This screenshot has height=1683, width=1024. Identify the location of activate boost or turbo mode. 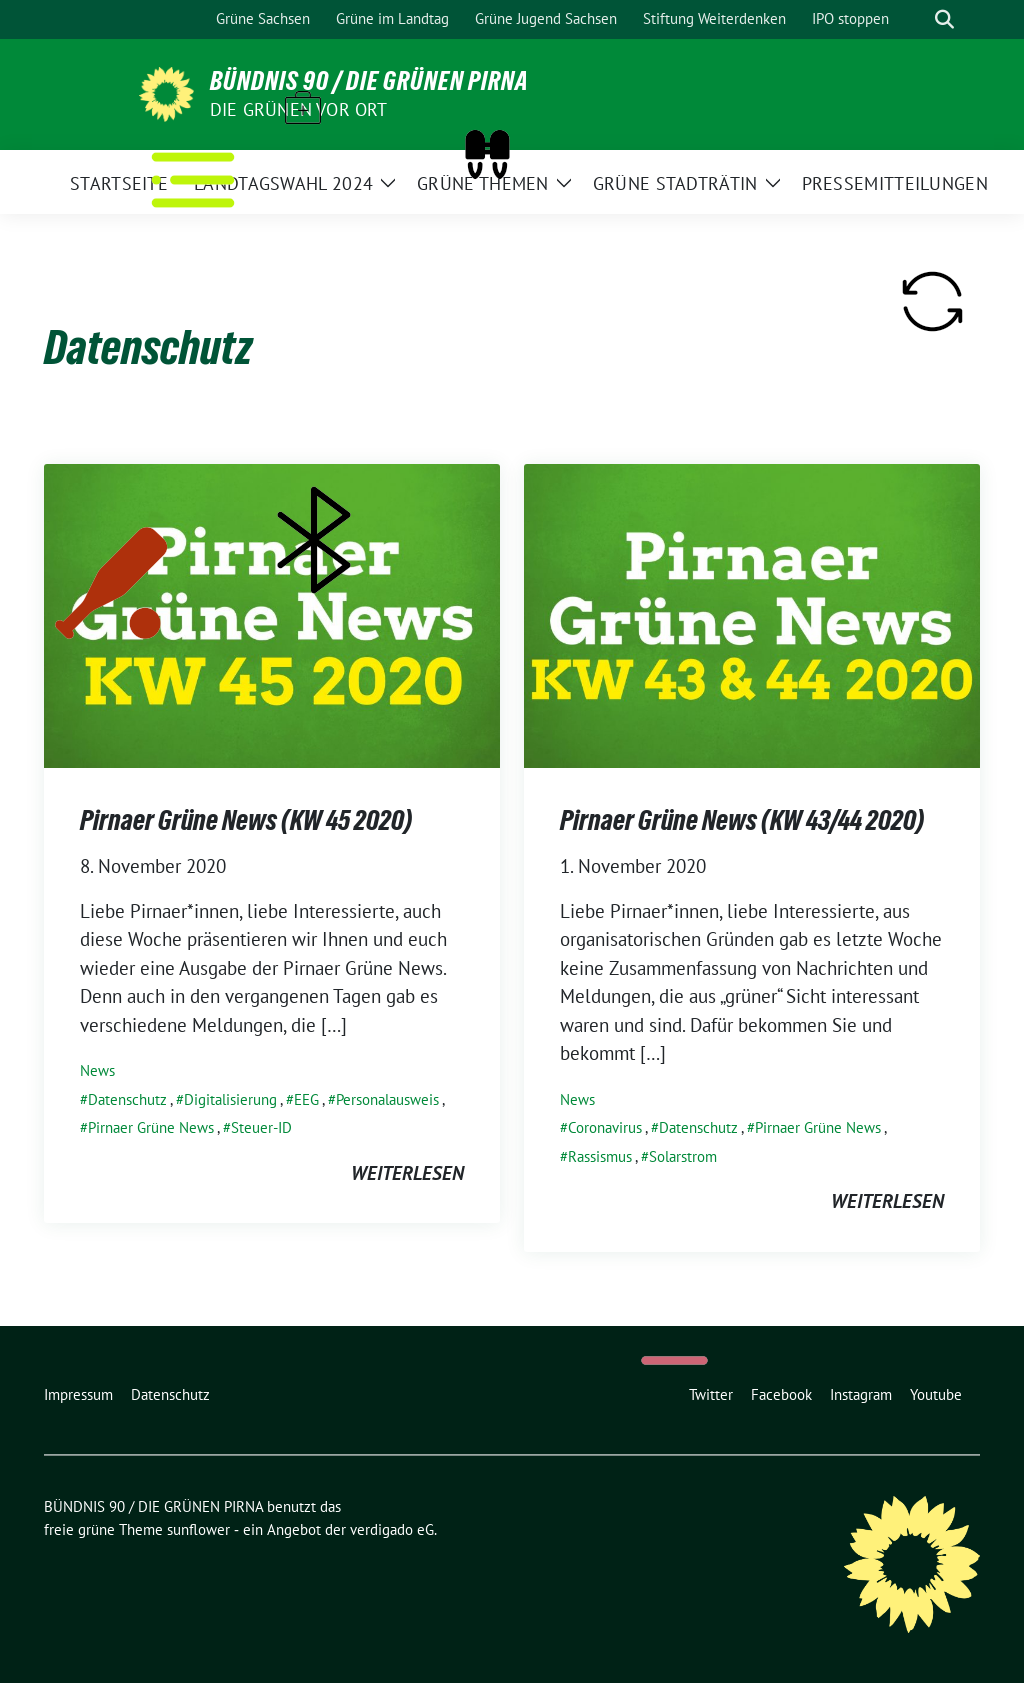
(487, 154).